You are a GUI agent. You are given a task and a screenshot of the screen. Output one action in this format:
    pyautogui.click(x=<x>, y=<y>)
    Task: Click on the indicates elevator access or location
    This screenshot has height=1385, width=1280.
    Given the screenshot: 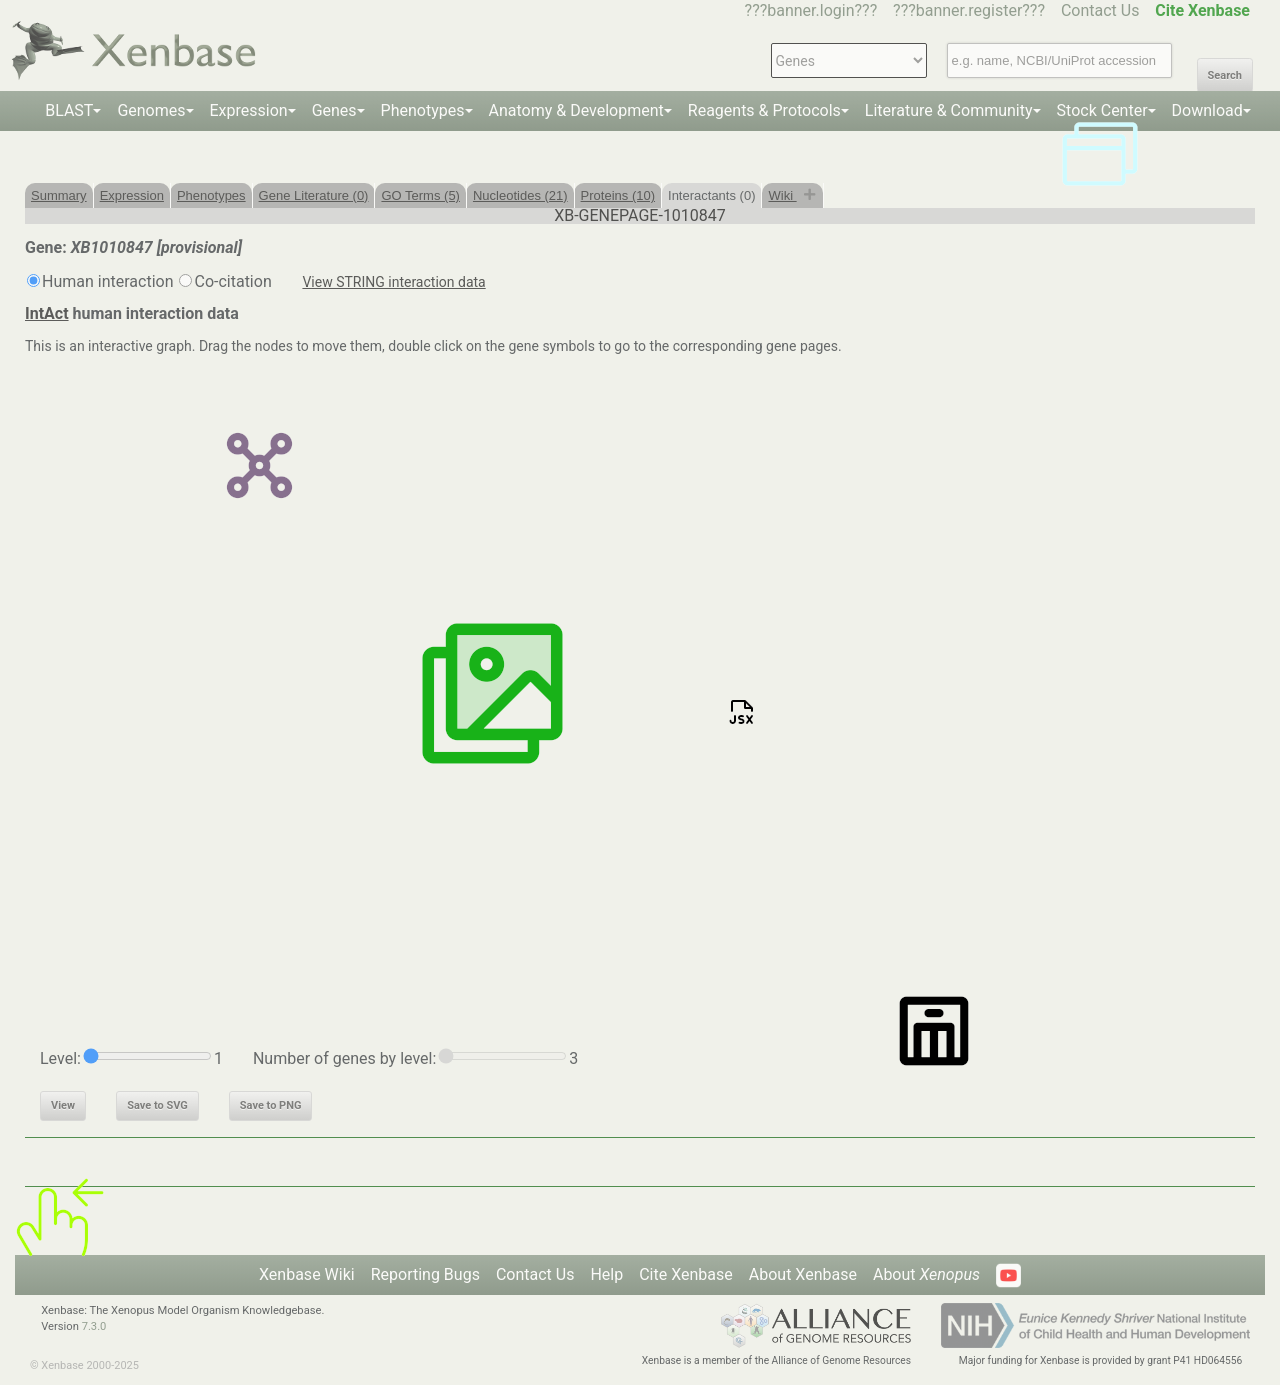 What is the action you would take?
    pyautogui.click(x=934, y=1031)
    